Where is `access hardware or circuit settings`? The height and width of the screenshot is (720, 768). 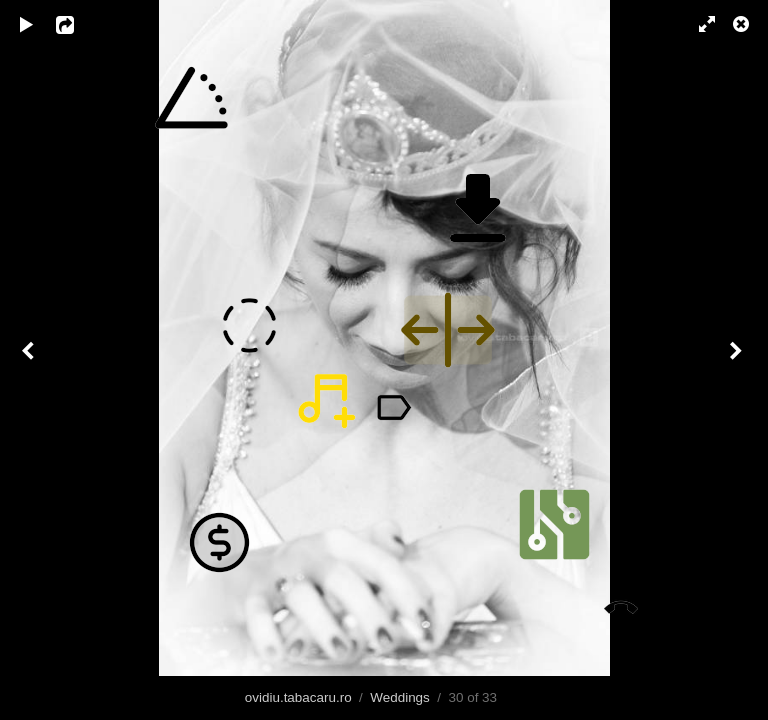
access hardware or circuit settings is located at coordinates (554, 524).